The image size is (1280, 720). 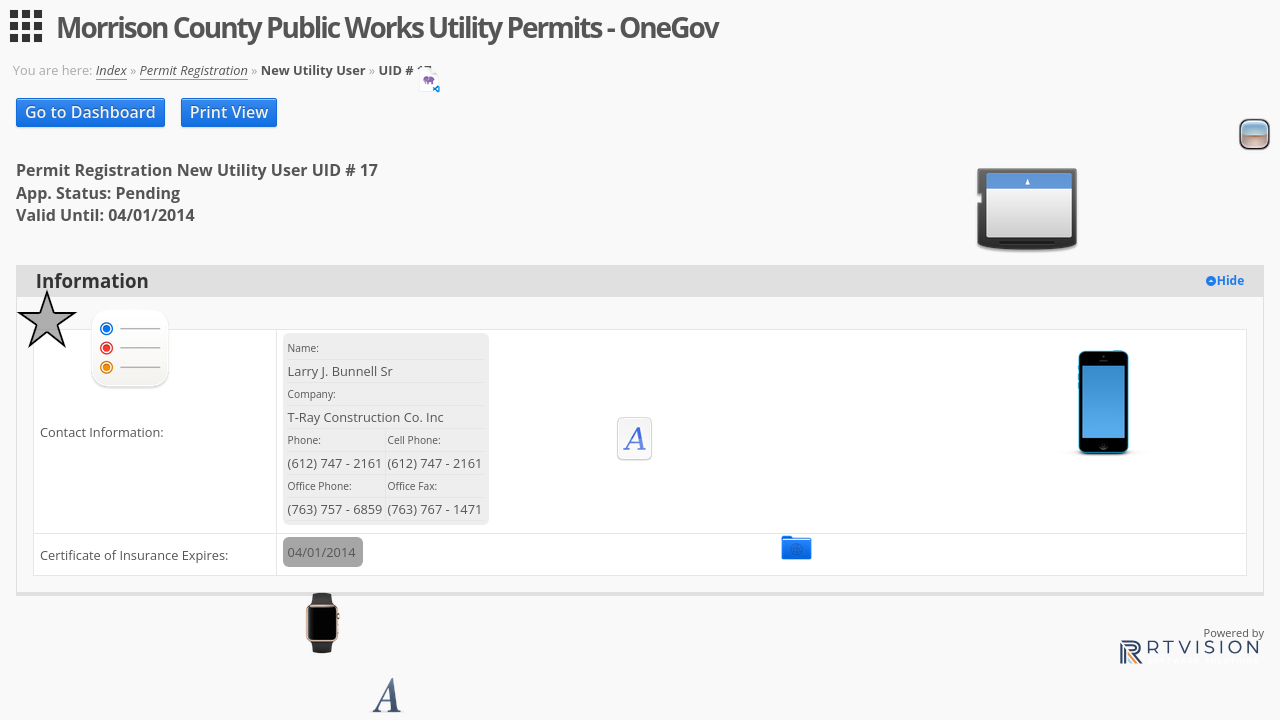 I want to click on open a font file, so click(x=634, y=438).